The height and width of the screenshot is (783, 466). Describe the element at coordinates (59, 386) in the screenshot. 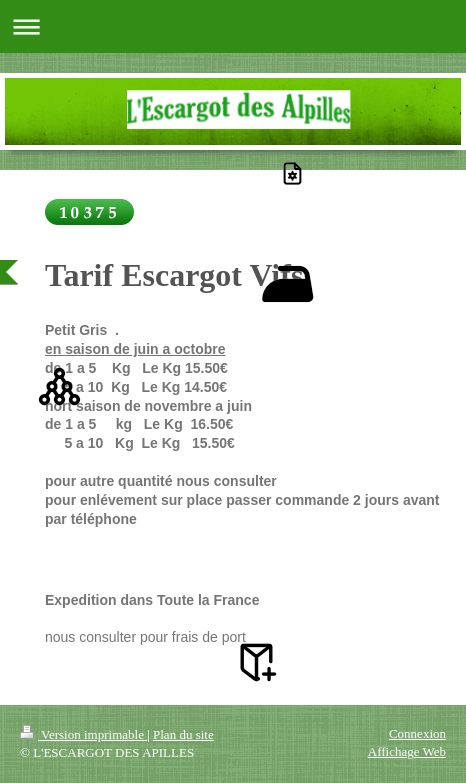

I see `view organizational hierarchy` at that location.